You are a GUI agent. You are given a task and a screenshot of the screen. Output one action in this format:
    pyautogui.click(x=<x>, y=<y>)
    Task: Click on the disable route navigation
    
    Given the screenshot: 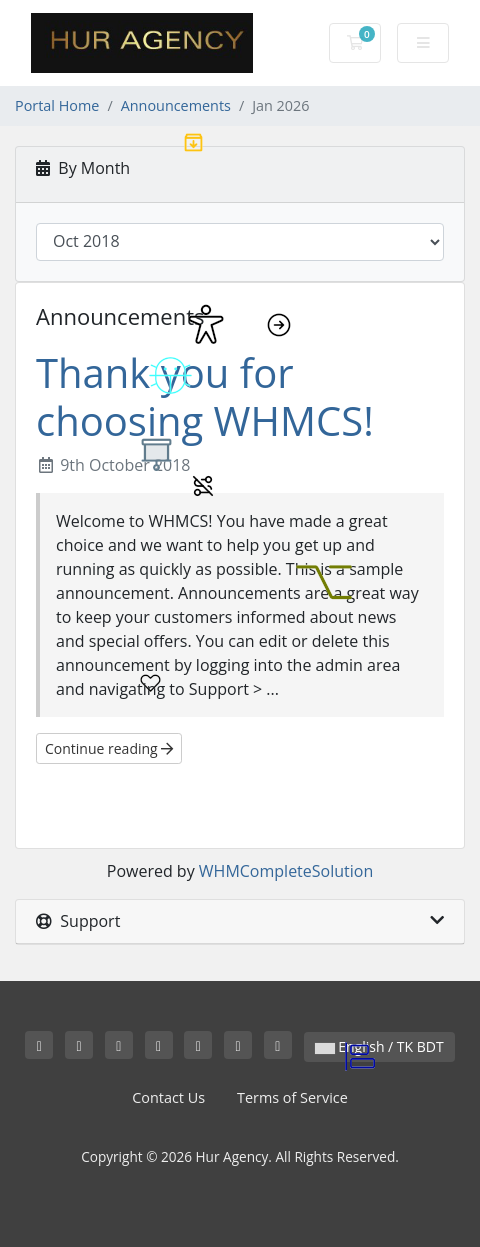 What is the action you would take?
    pyautogui.click(x=203, y=486)
    